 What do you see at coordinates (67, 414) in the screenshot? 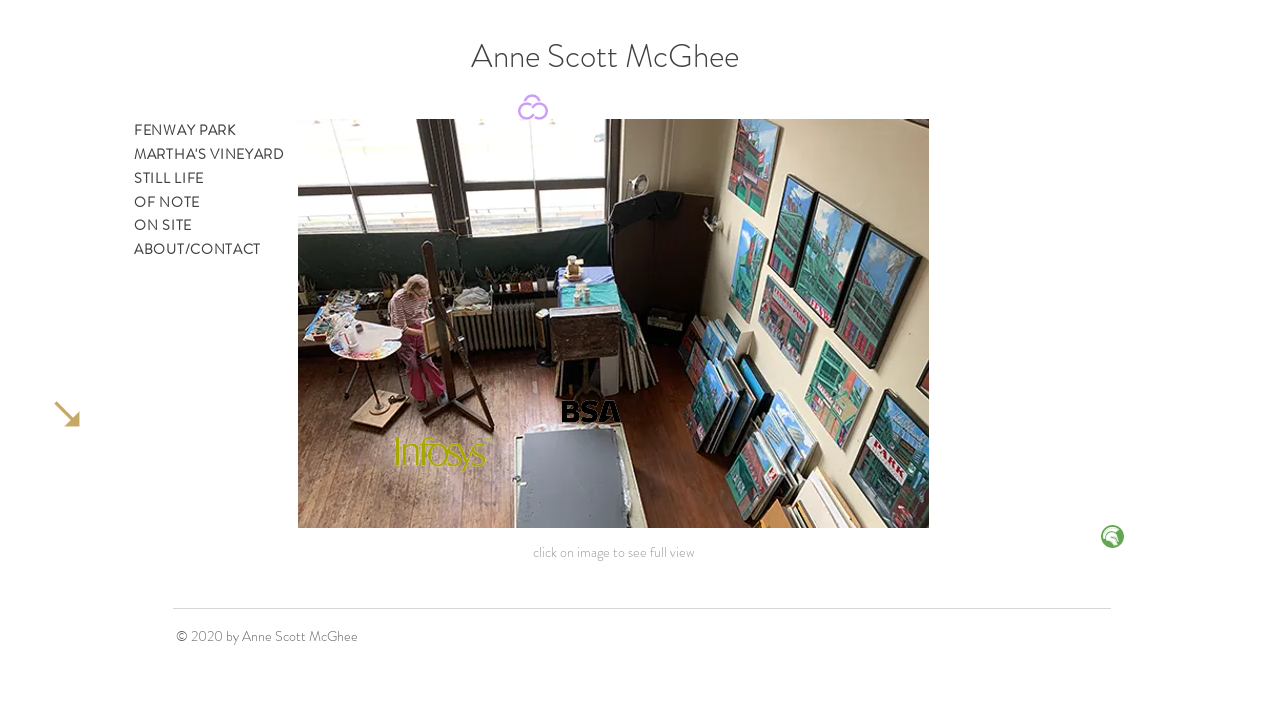
I see `navigate to the next section below` at bounding box center [67, 414].